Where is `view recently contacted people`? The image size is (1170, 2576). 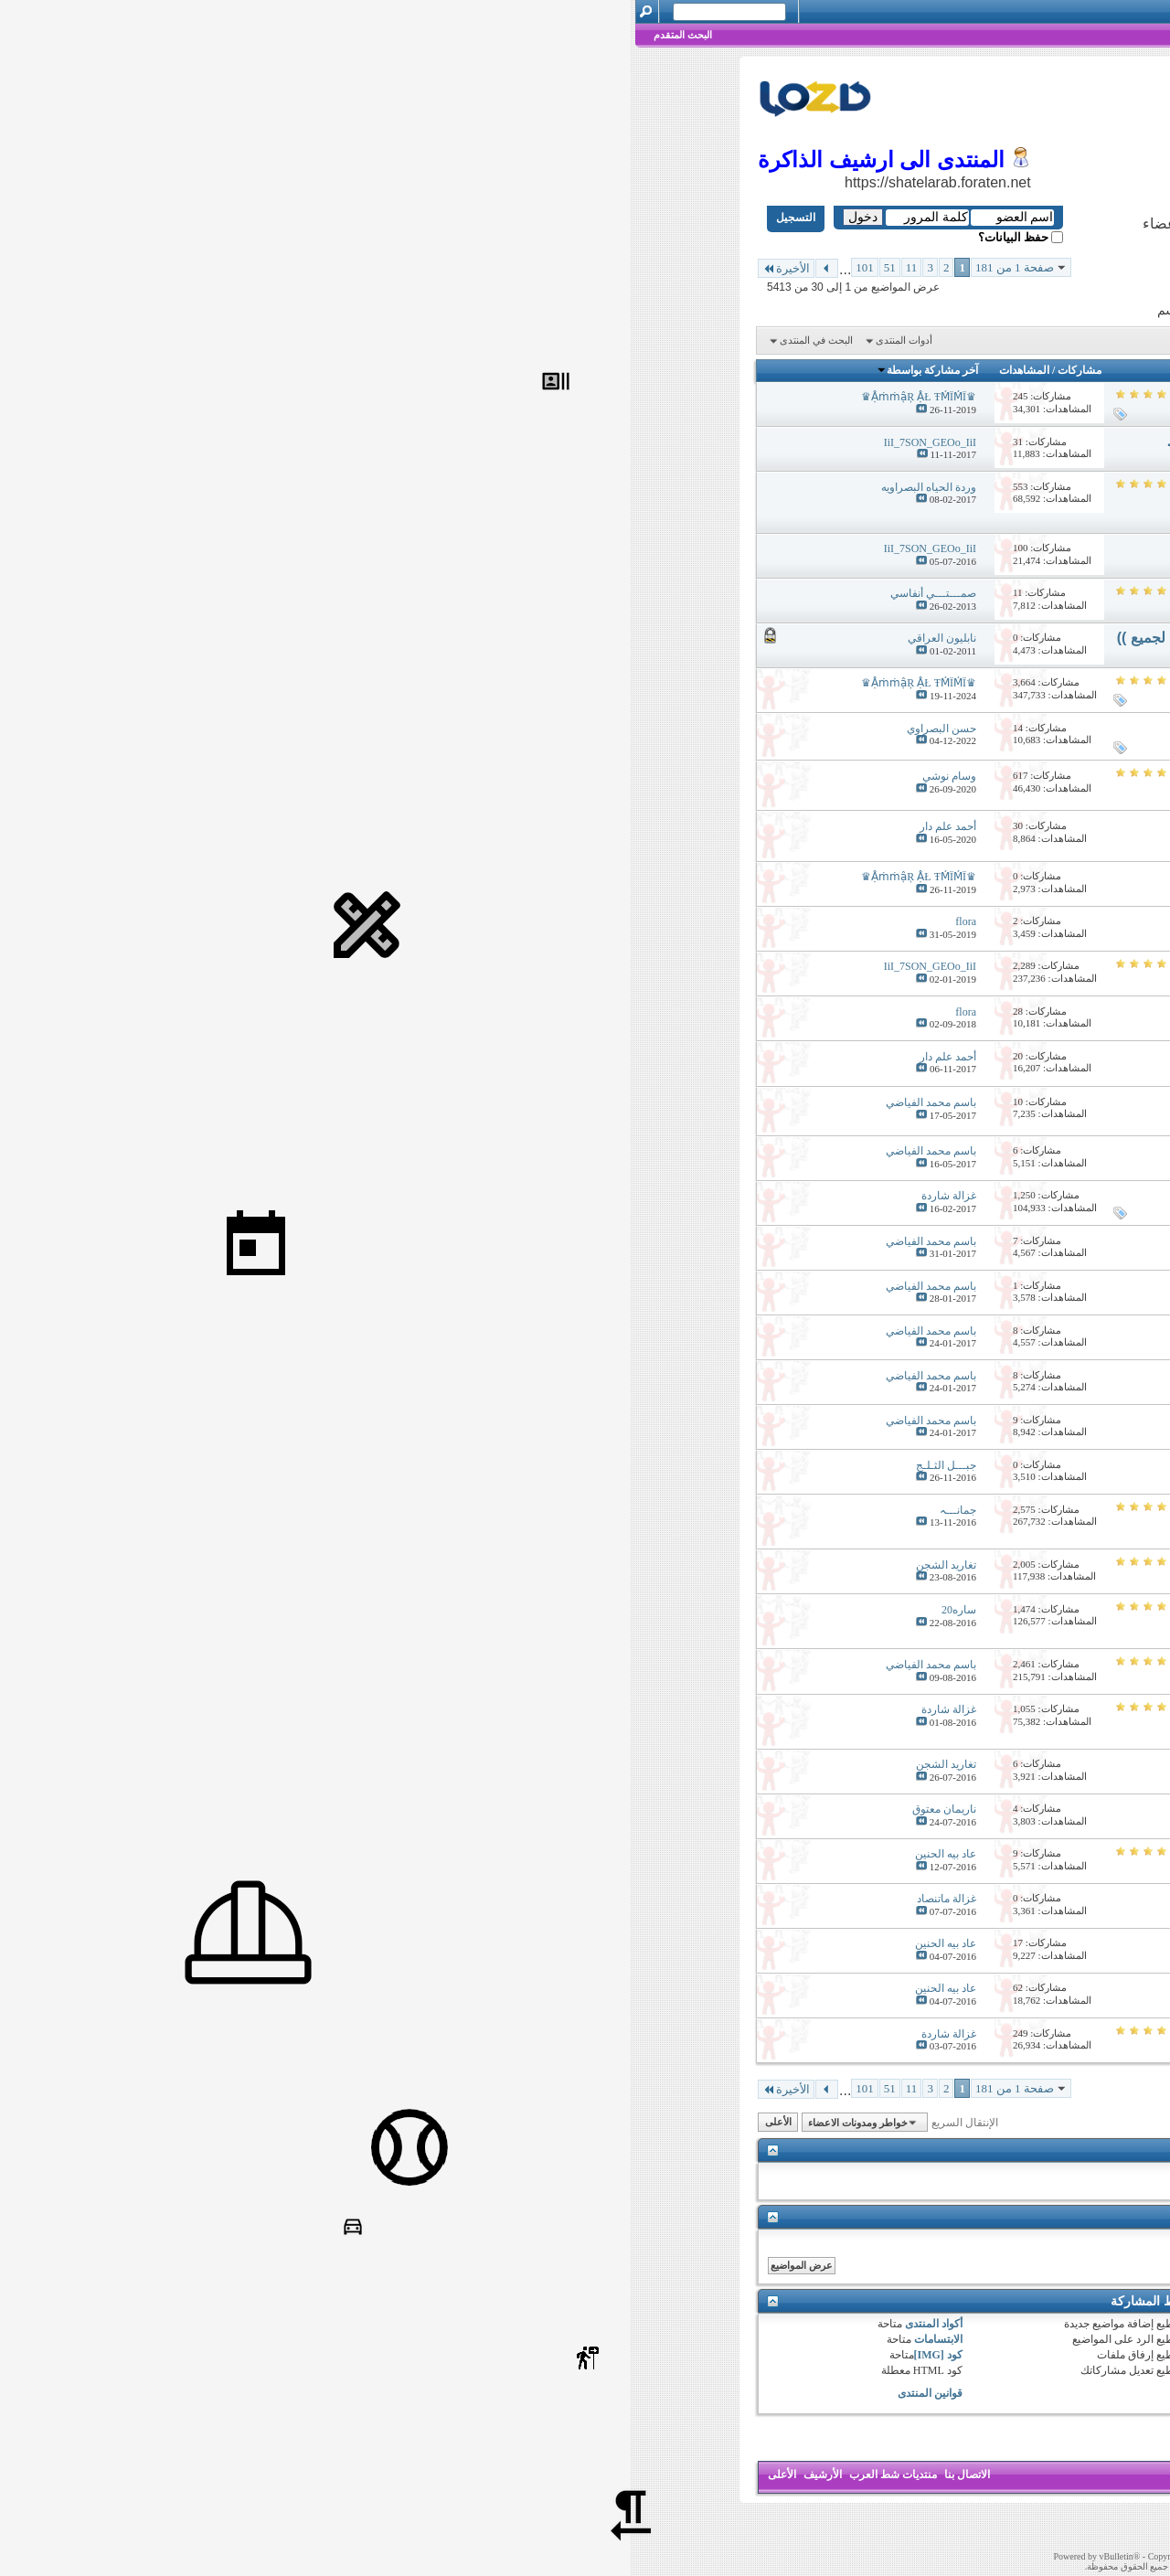
view recently contacted people is located at coordinates (556, 381).